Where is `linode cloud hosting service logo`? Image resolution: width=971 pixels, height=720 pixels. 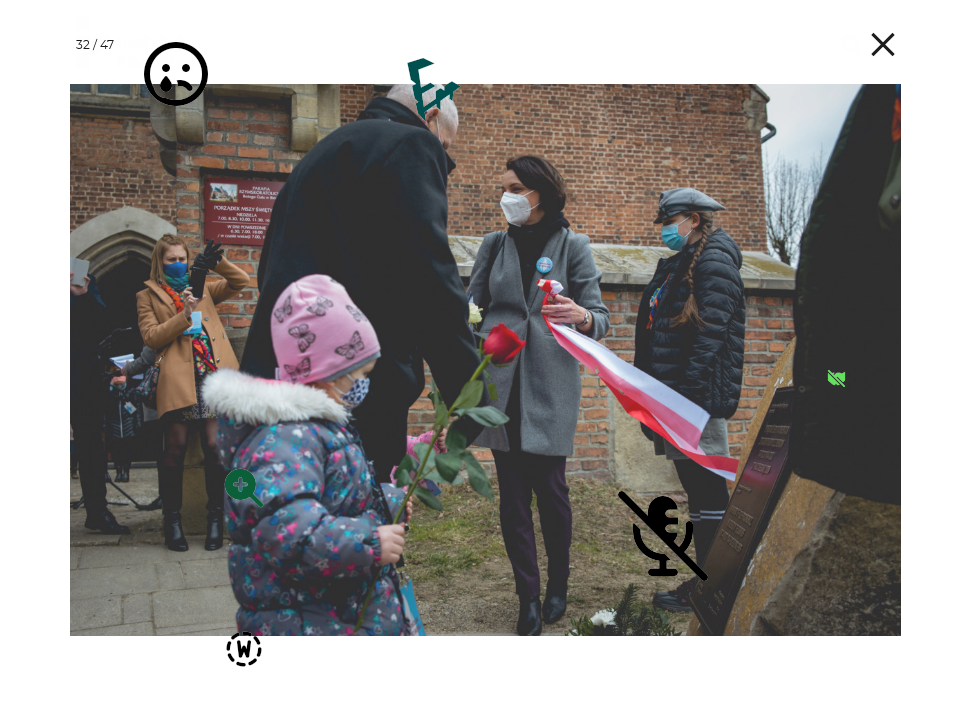 linode cloud hosting service logo is located at coordinates (434, 90).